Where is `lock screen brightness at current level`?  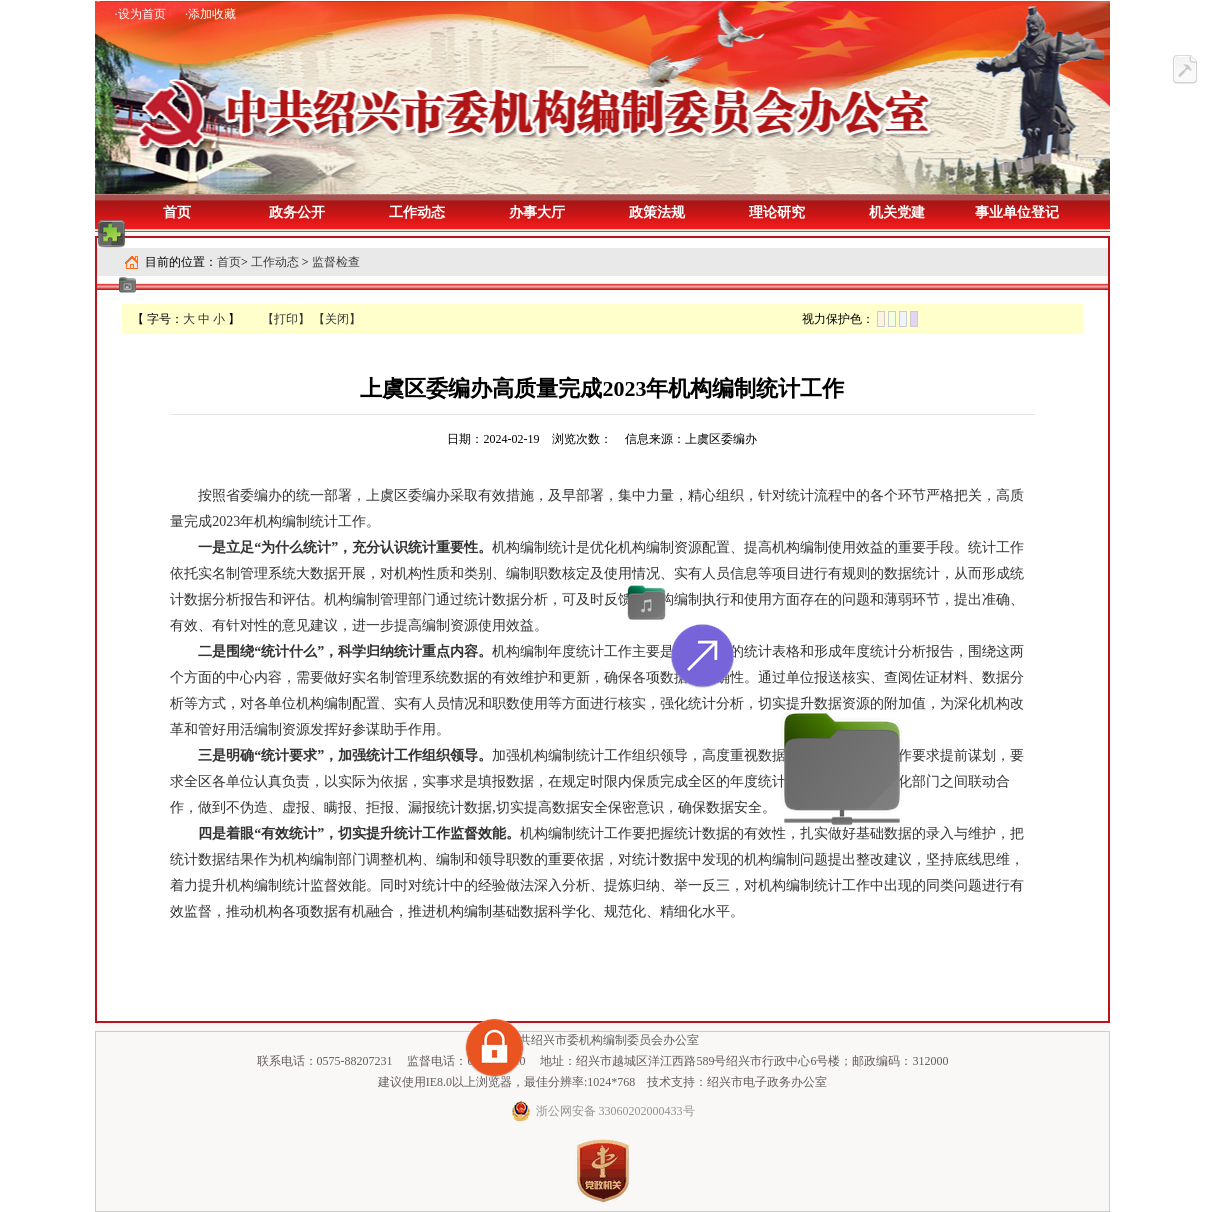
lock screen brightness at current level is located at coordinates (494, 1047).